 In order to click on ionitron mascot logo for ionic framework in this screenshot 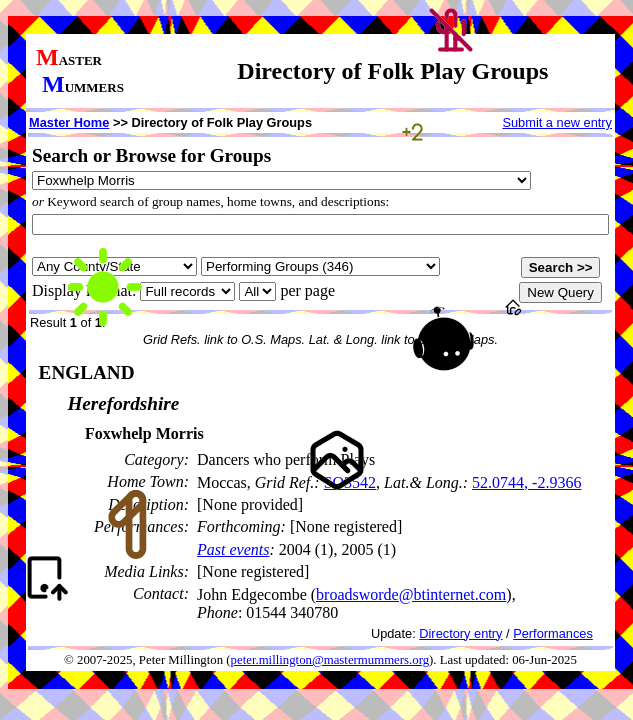, I will do `click(443, 338)`.